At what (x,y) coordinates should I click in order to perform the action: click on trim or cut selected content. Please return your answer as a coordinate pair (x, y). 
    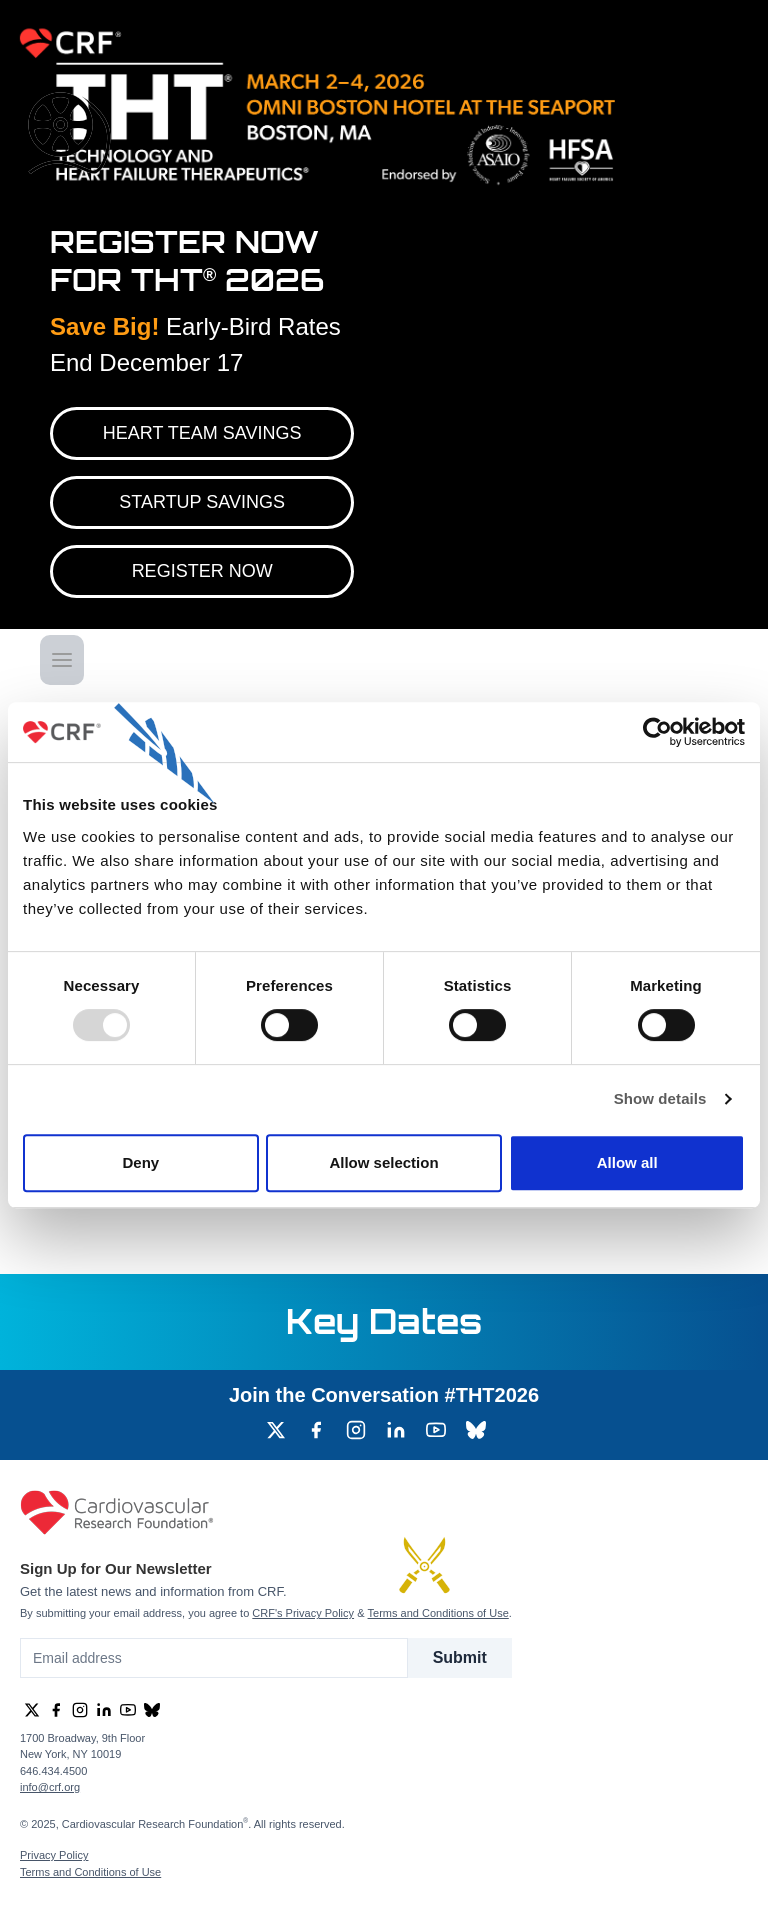
    Looking at the image, I should click on (424, 1564).